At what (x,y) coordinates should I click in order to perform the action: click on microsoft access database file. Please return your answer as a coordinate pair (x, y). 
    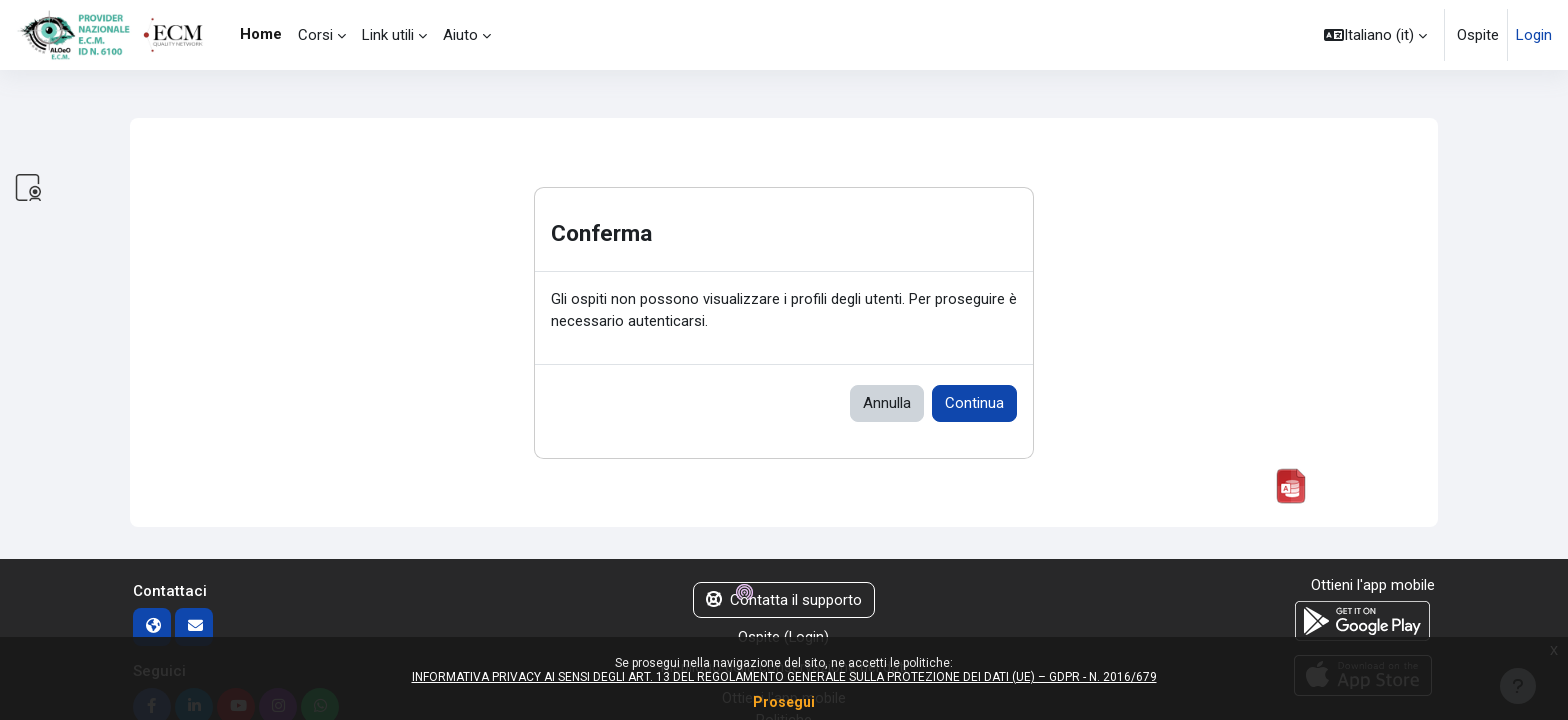
    Looking at the image, I should click on (1291, 486).